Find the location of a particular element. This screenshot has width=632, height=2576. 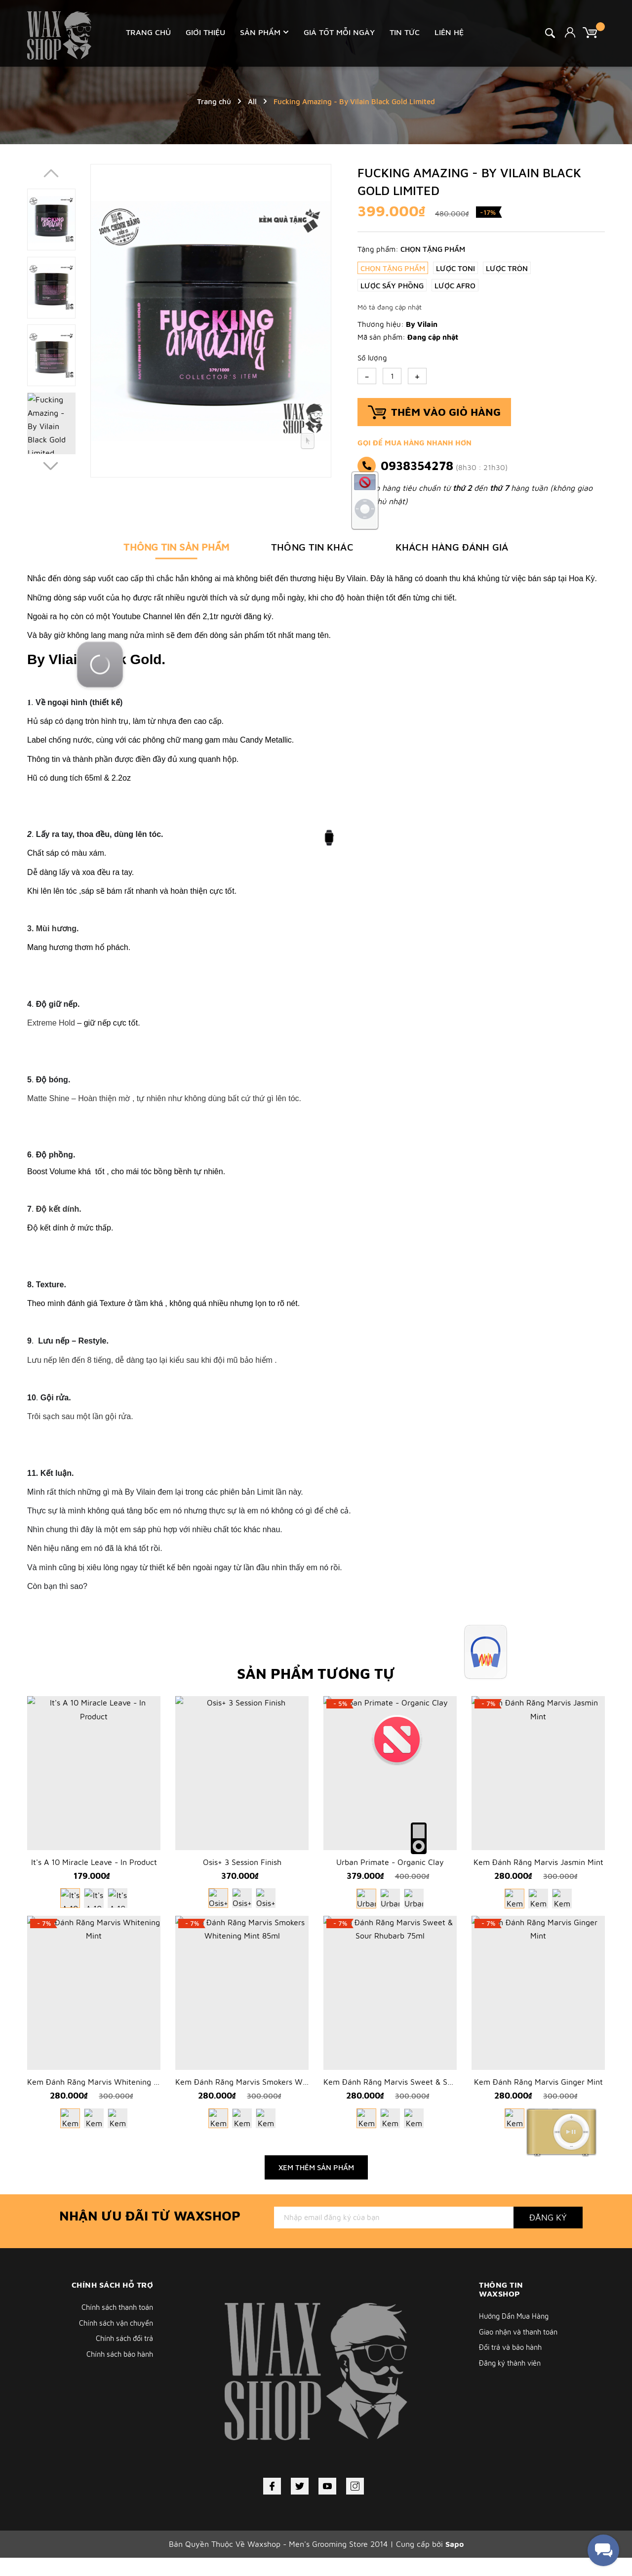

apple watch series 8 device icon is located at coordinates (329, 837).